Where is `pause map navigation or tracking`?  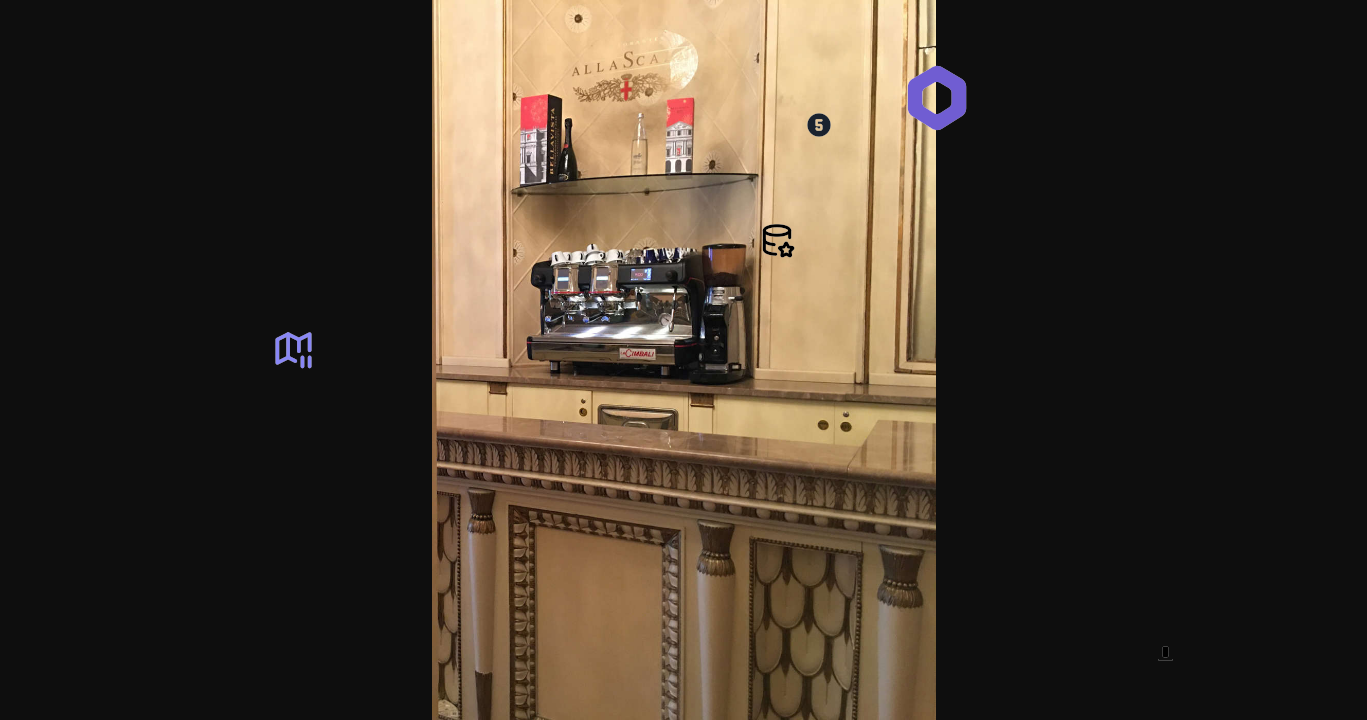
pause map navigation or tracking is located at coordinates (293, 348).